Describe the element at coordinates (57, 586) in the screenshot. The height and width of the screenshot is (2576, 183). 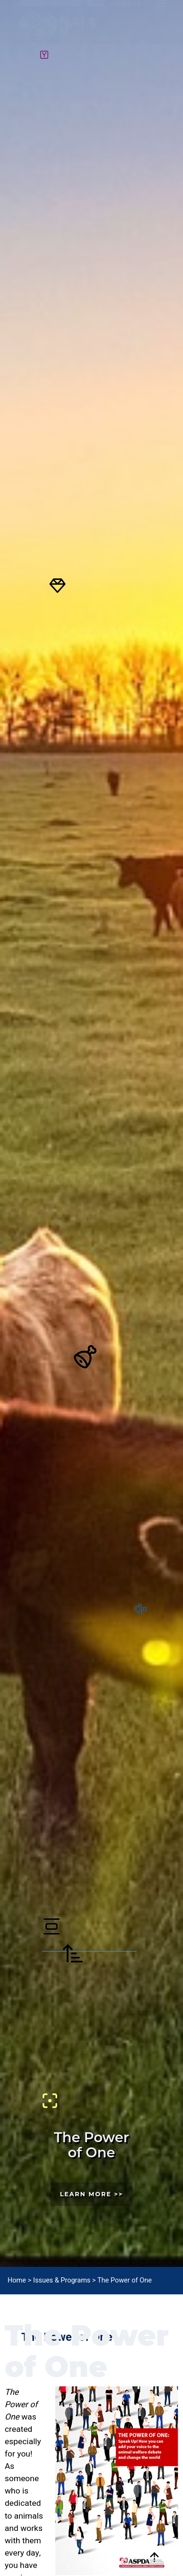
I see `view premium or exclusive content` at that location.